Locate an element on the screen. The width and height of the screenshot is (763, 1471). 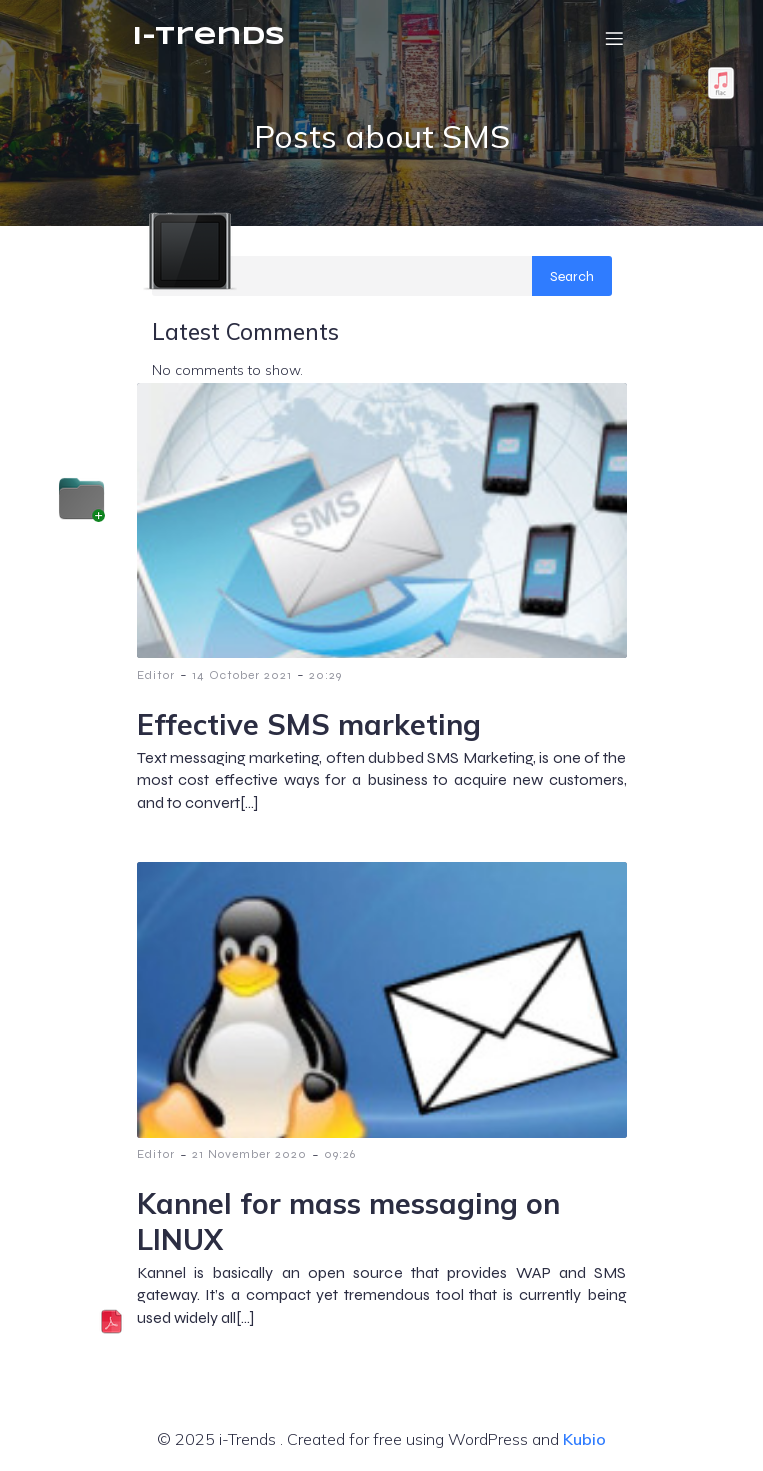
open a compressed PDF file is located at coordinates (111, 1321).